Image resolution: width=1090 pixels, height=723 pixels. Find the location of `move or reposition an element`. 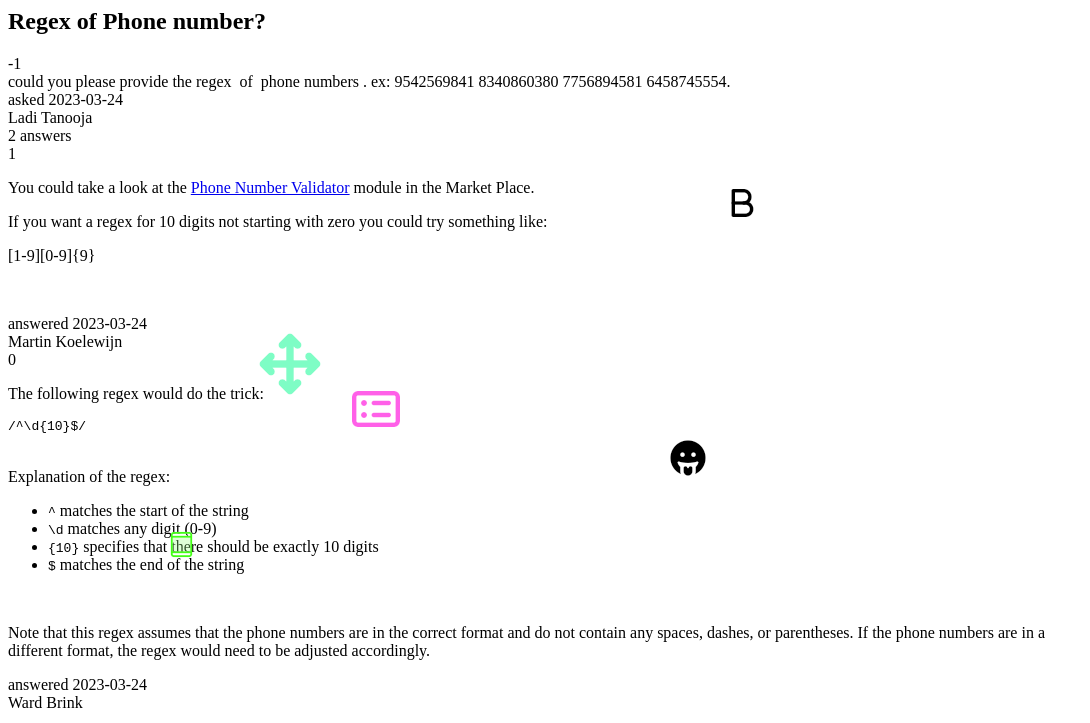

move or reposition an element is located at coordinates (290, 364).